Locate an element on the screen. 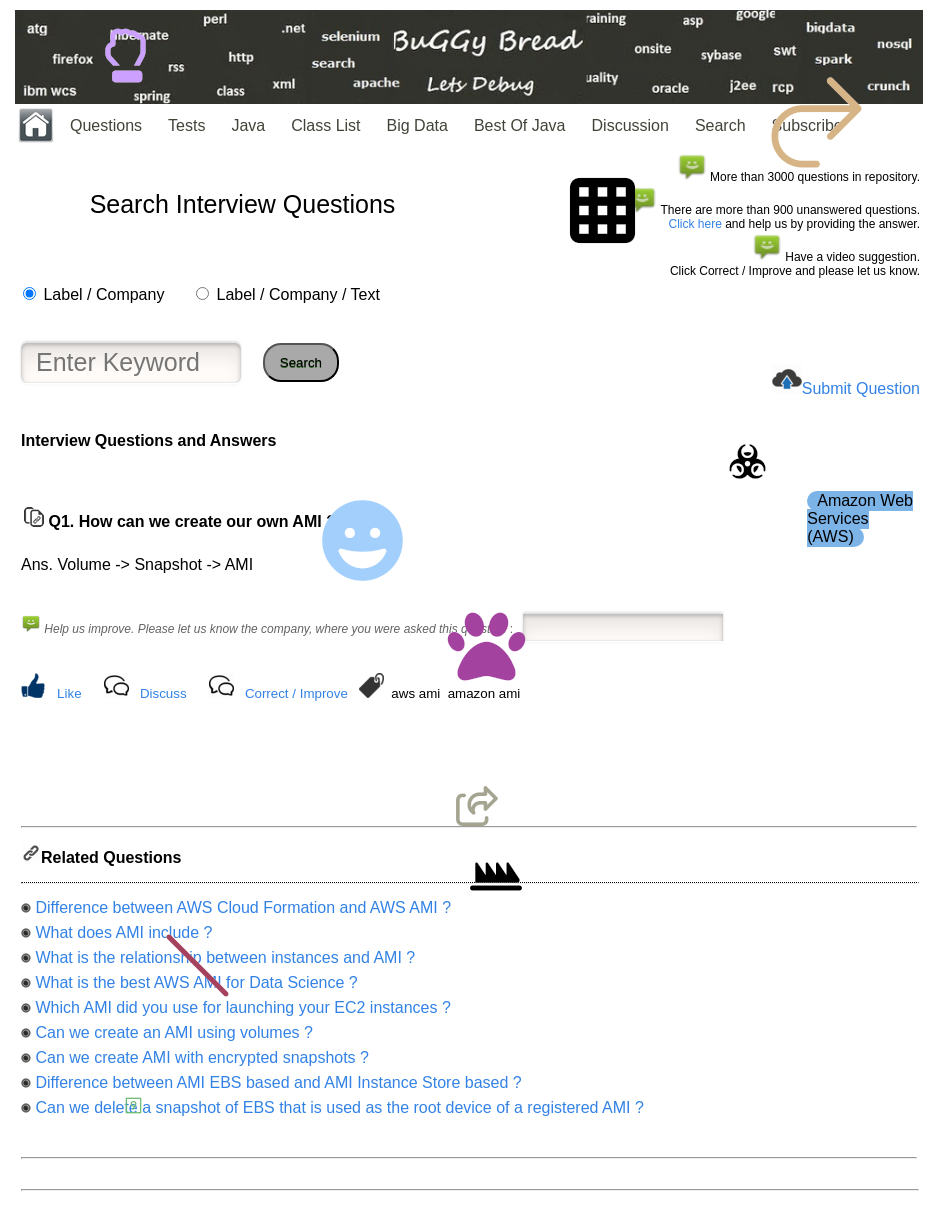 This screenshot has width=938, height=1211. select number nine is located at coordinates (133, 1105).